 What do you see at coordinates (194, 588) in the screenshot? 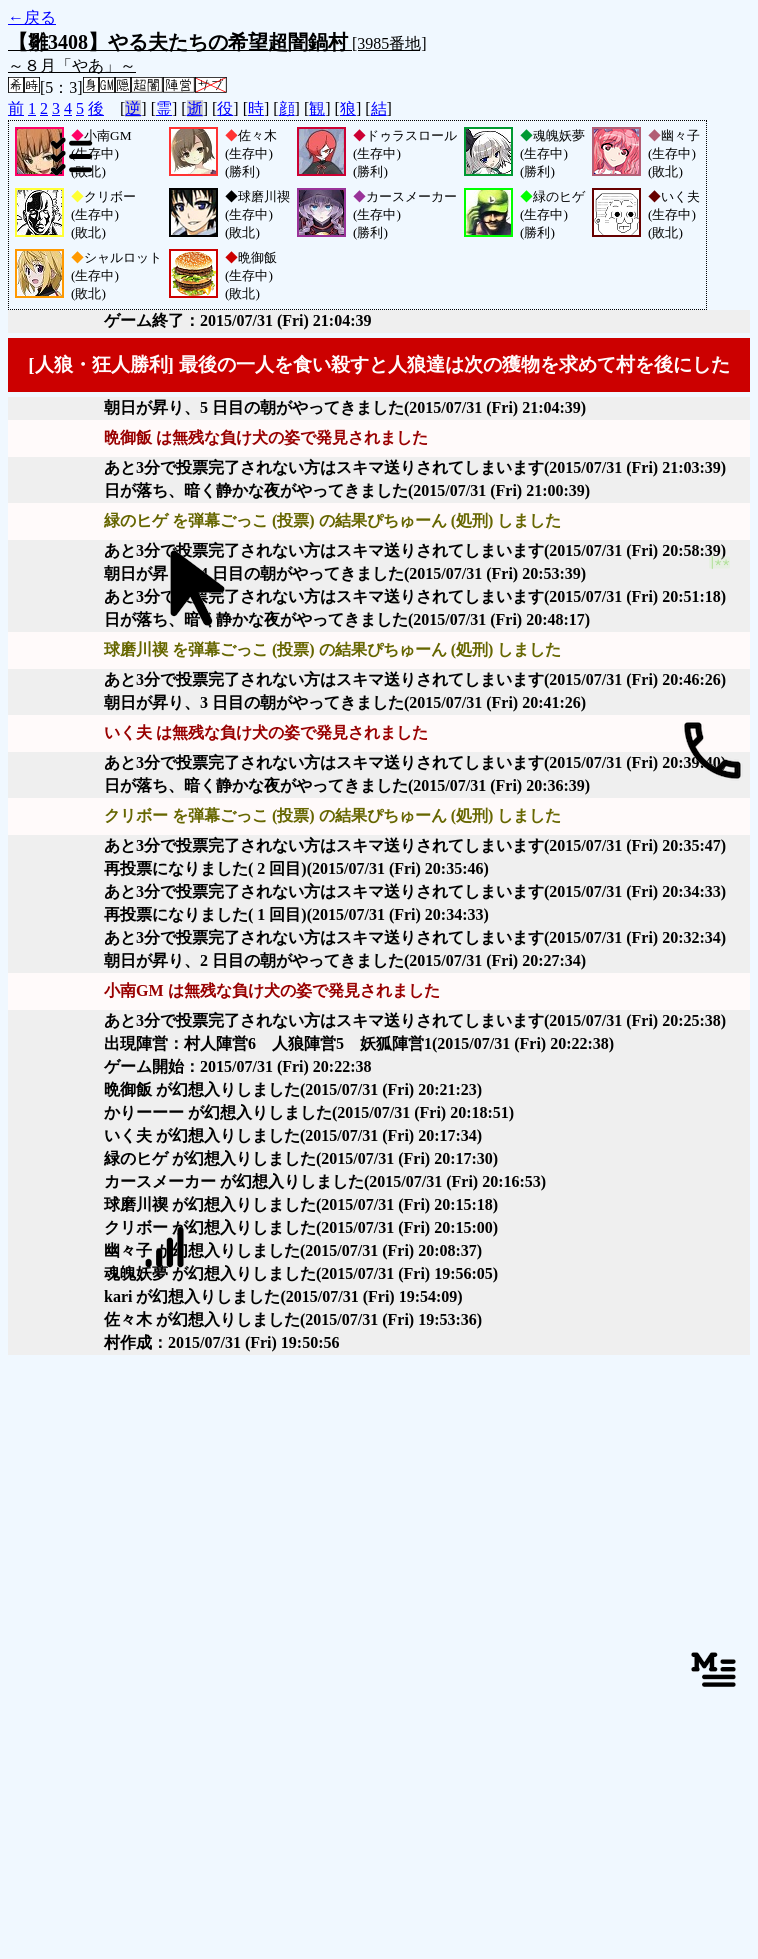
I see `cursor or pointer indicator` at bounding box center [194, 588].